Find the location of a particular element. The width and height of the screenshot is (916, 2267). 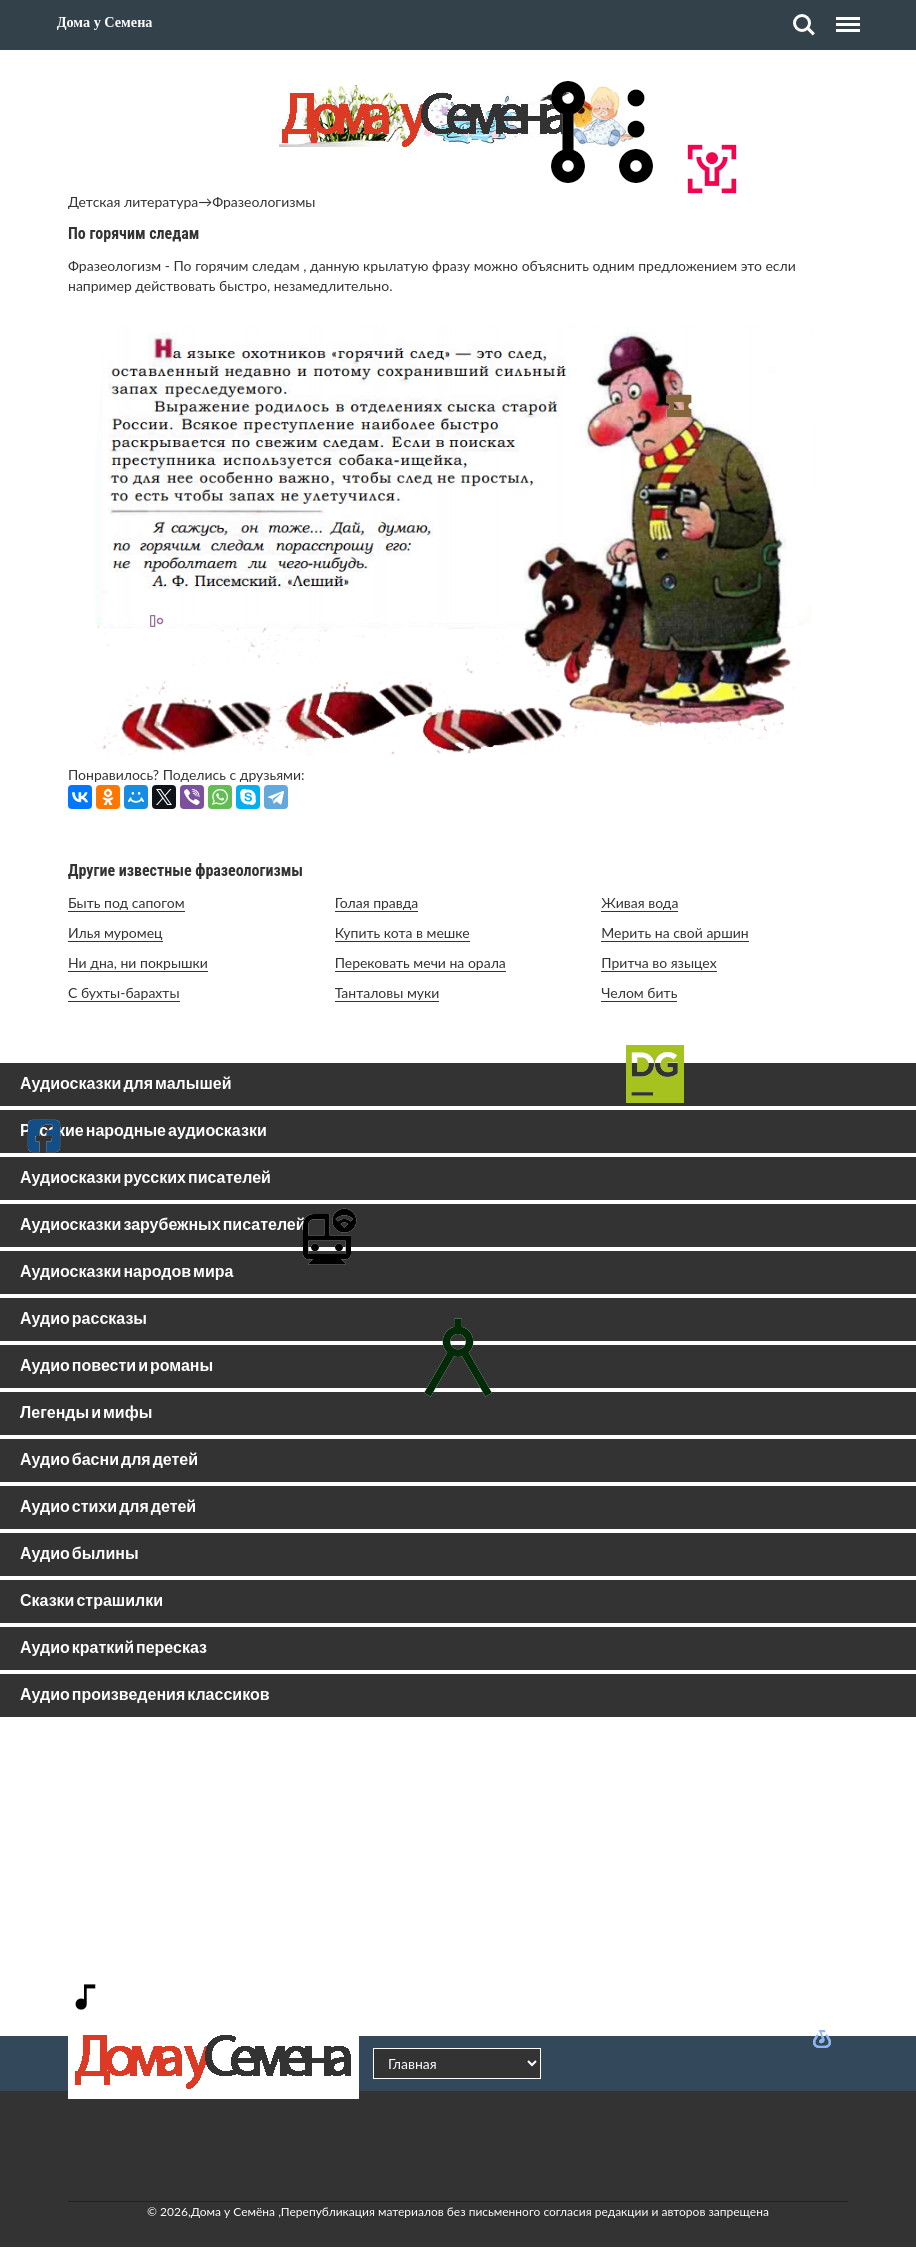

view your tickets or passes is located at coordinates (679, 406).